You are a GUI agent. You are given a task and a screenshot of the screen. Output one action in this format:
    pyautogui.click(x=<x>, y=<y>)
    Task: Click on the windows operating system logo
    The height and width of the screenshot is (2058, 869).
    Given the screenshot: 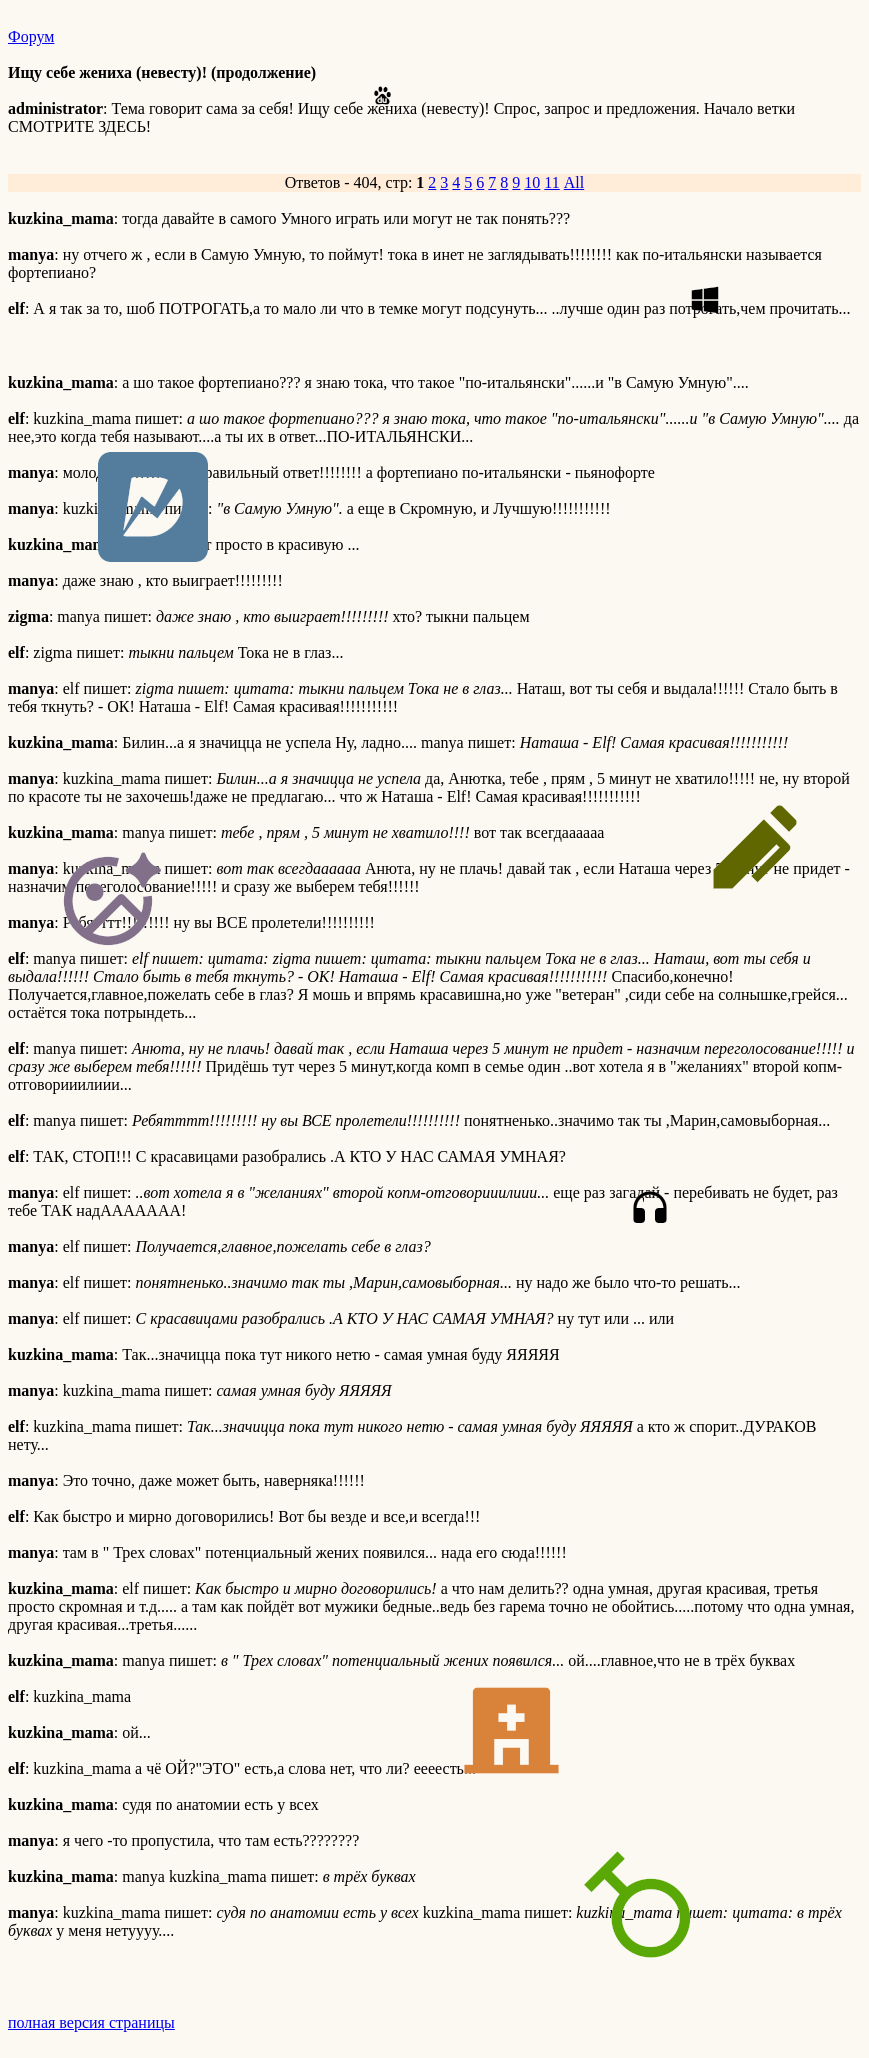 What is the action you would take?
    pyautogui.click(x=705, y=300)
    